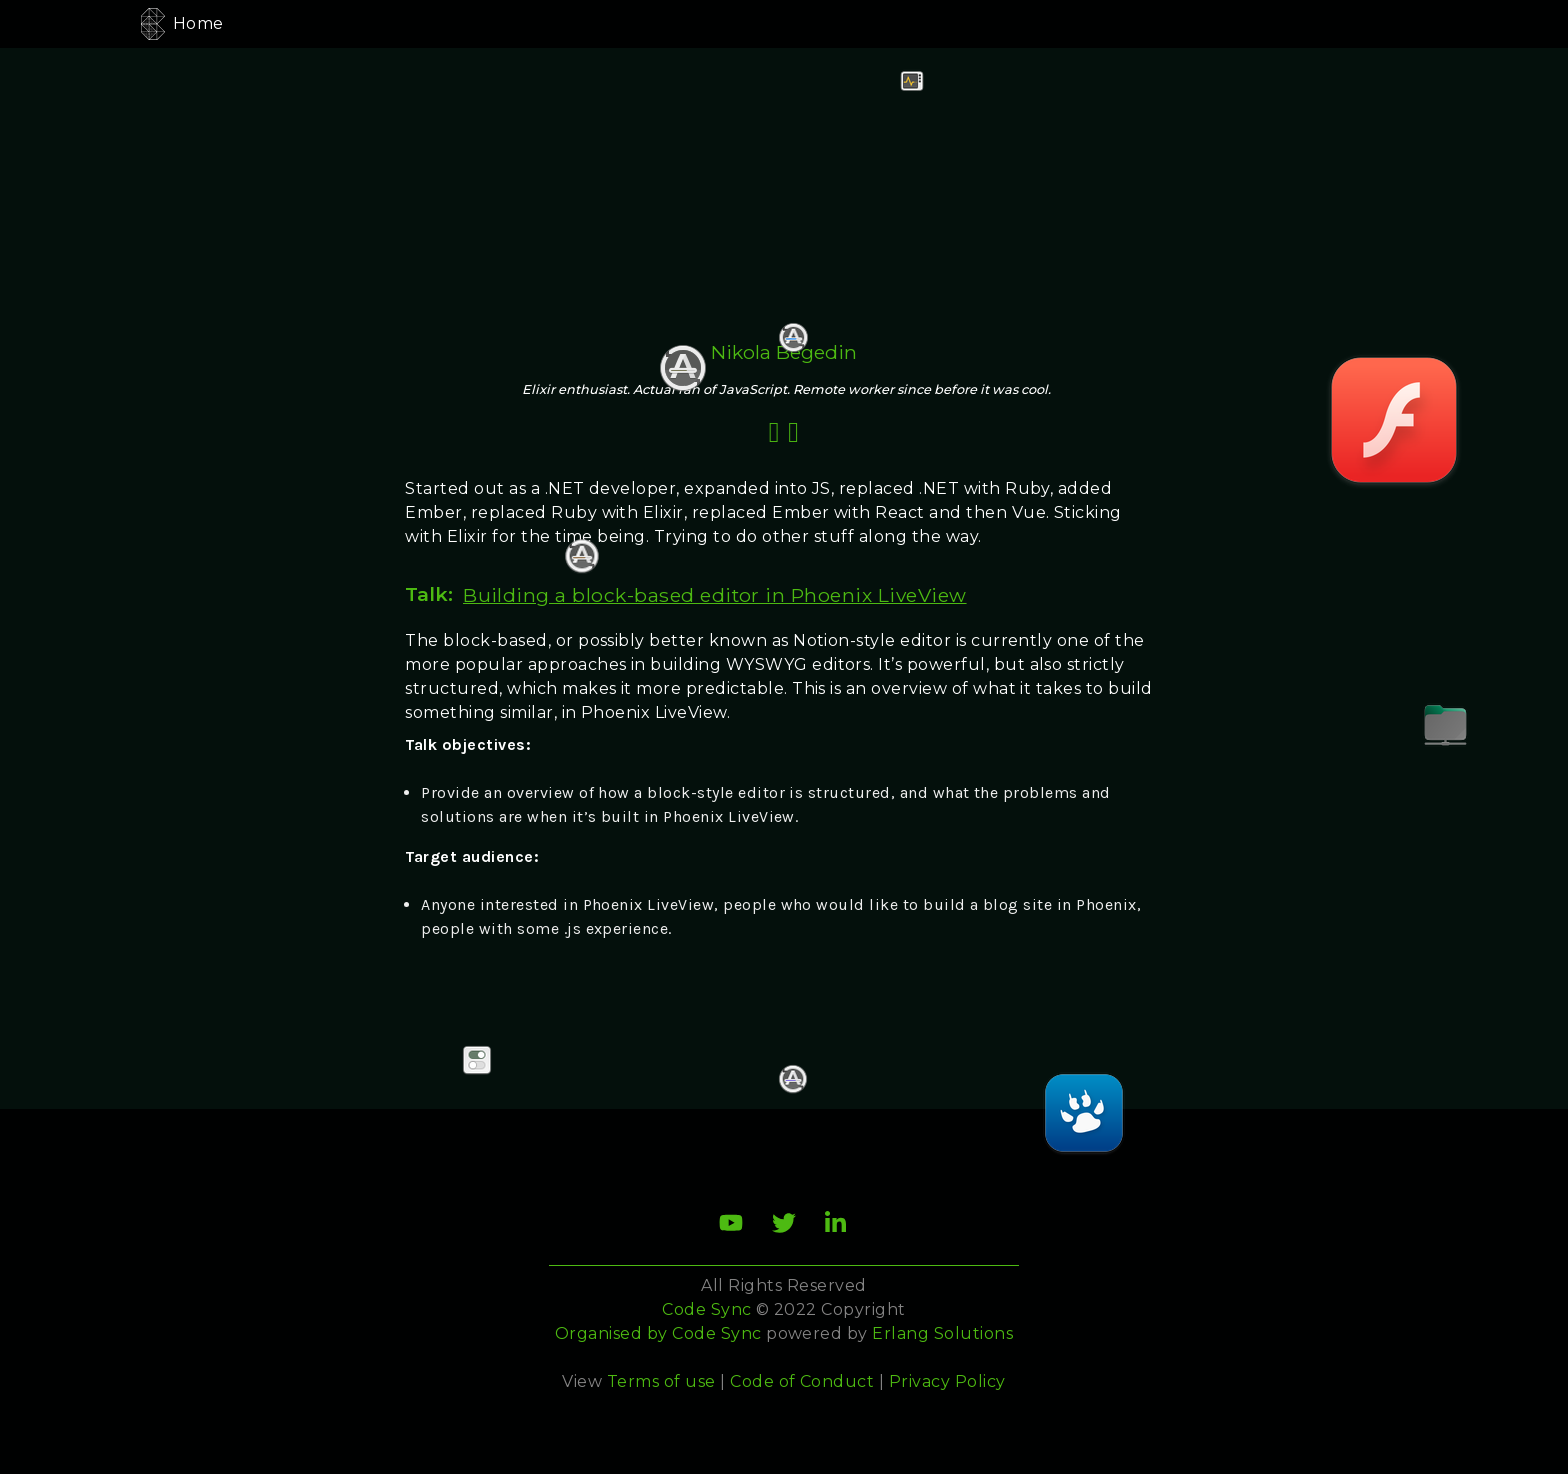  What do you see at coordinates (683, 368) in the screenshot?
I see `open the software updater application` at bounding box center [683, 368].